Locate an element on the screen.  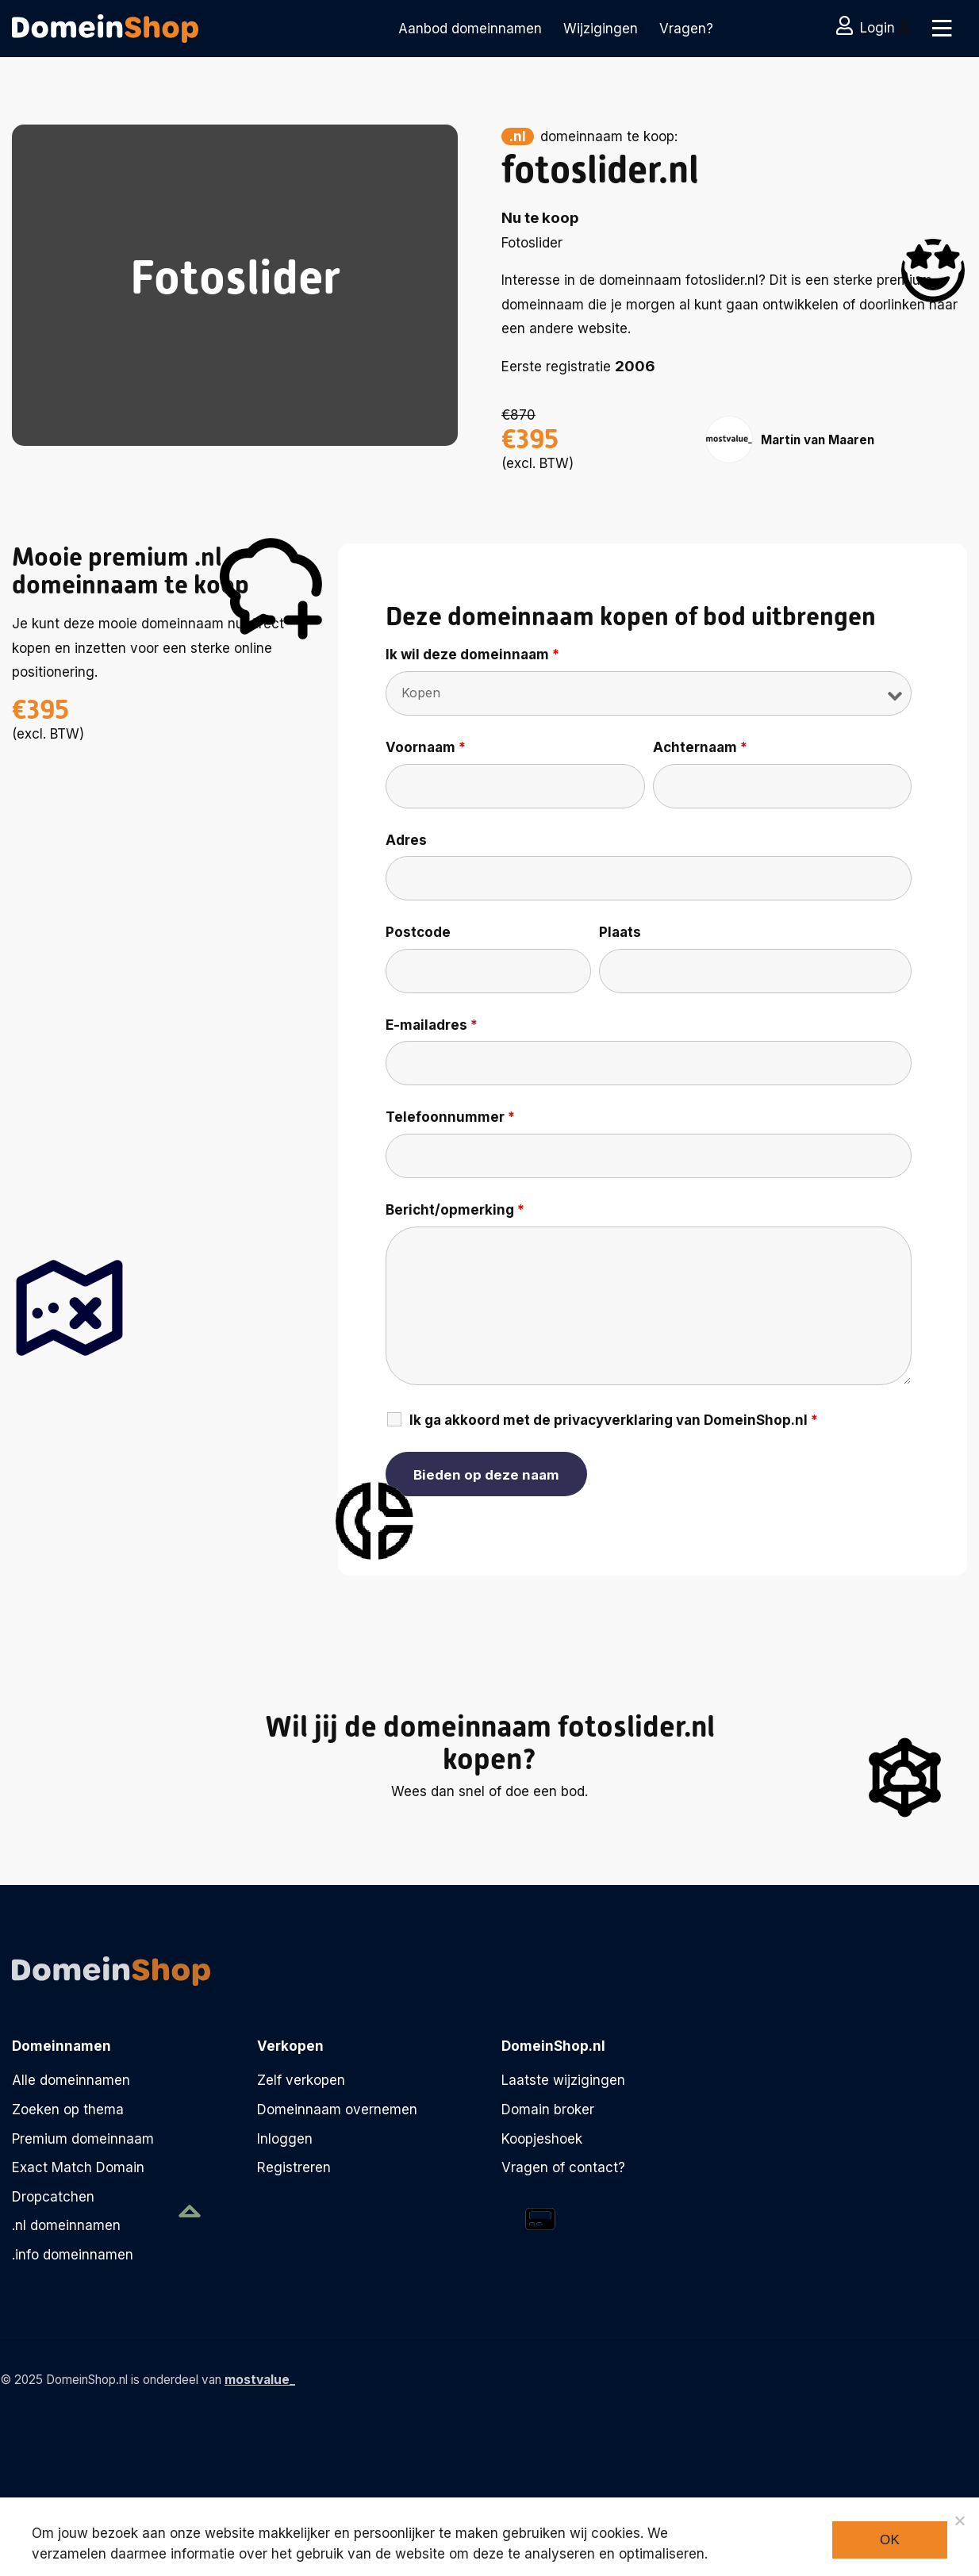
start a new conversation is located at coordinates (269, 586).